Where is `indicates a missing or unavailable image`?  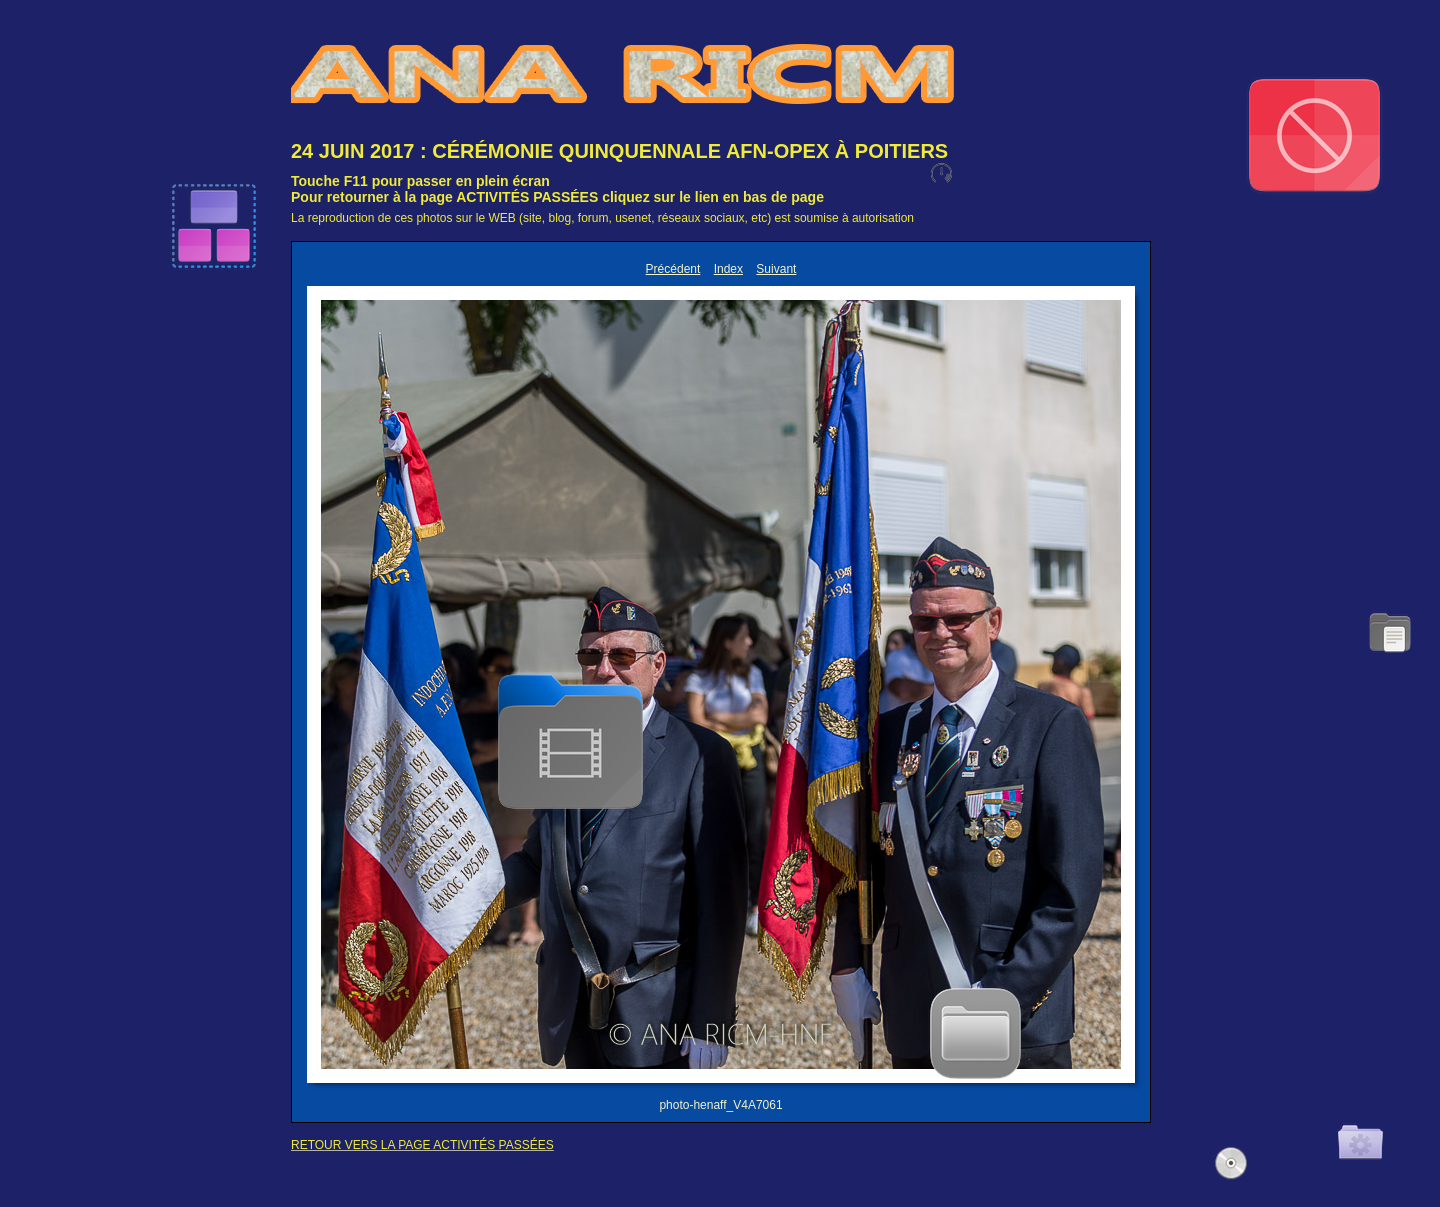
indicates a missing or unavailable image is located at coordinates (1314, 130).